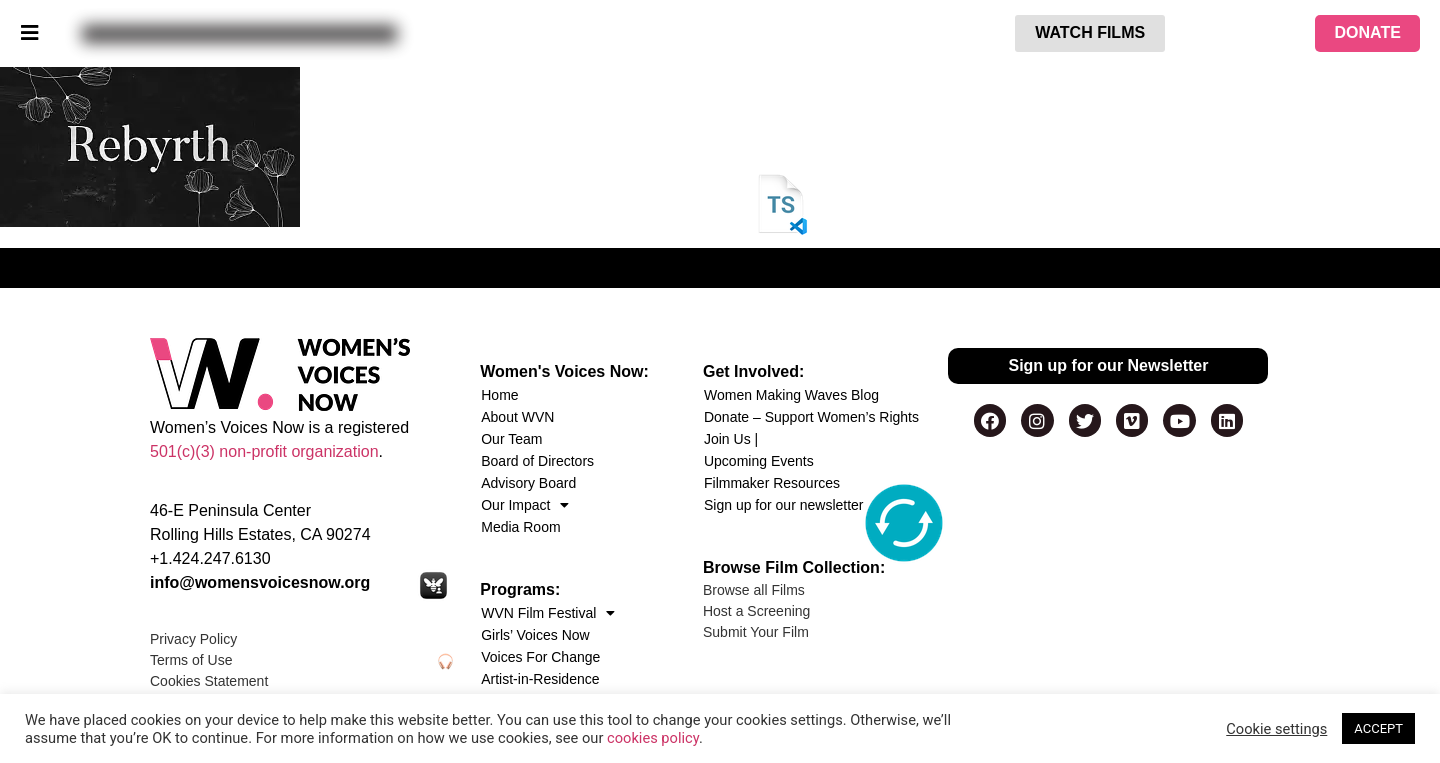  What do you see at coordinates (433, 585) in the screenshot?
I see `open kandji device management agent` at bounding box center [433, 585].